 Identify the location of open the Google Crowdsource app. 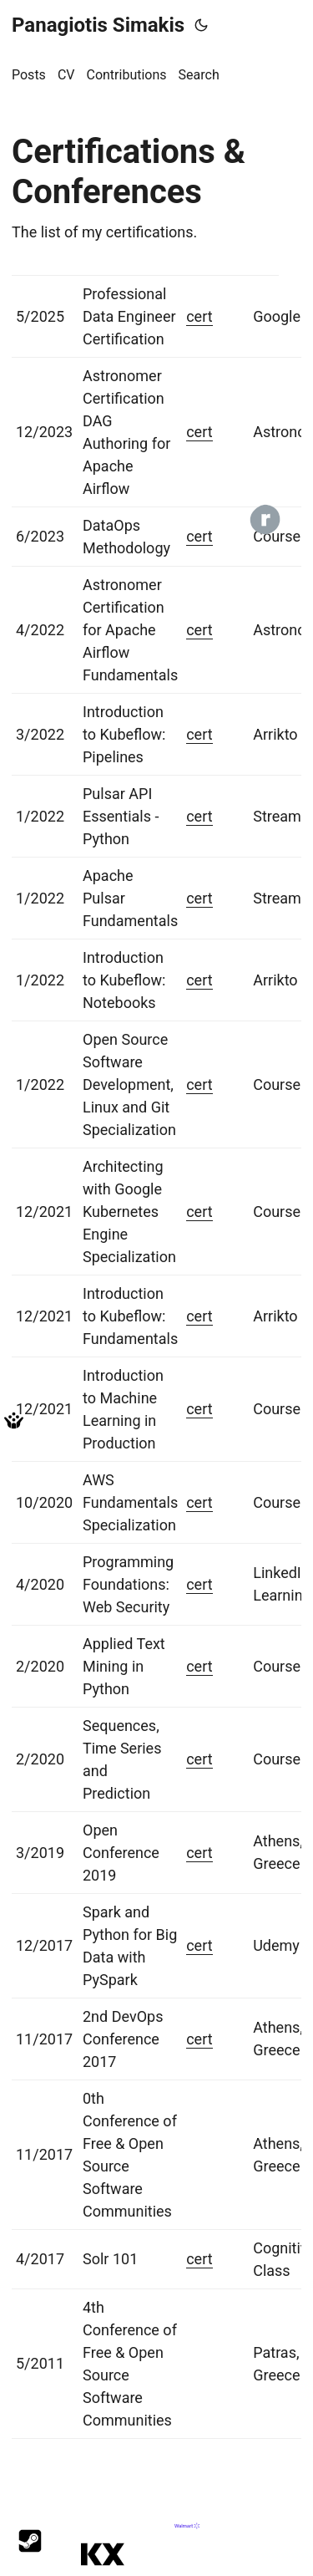
(13, 1420).